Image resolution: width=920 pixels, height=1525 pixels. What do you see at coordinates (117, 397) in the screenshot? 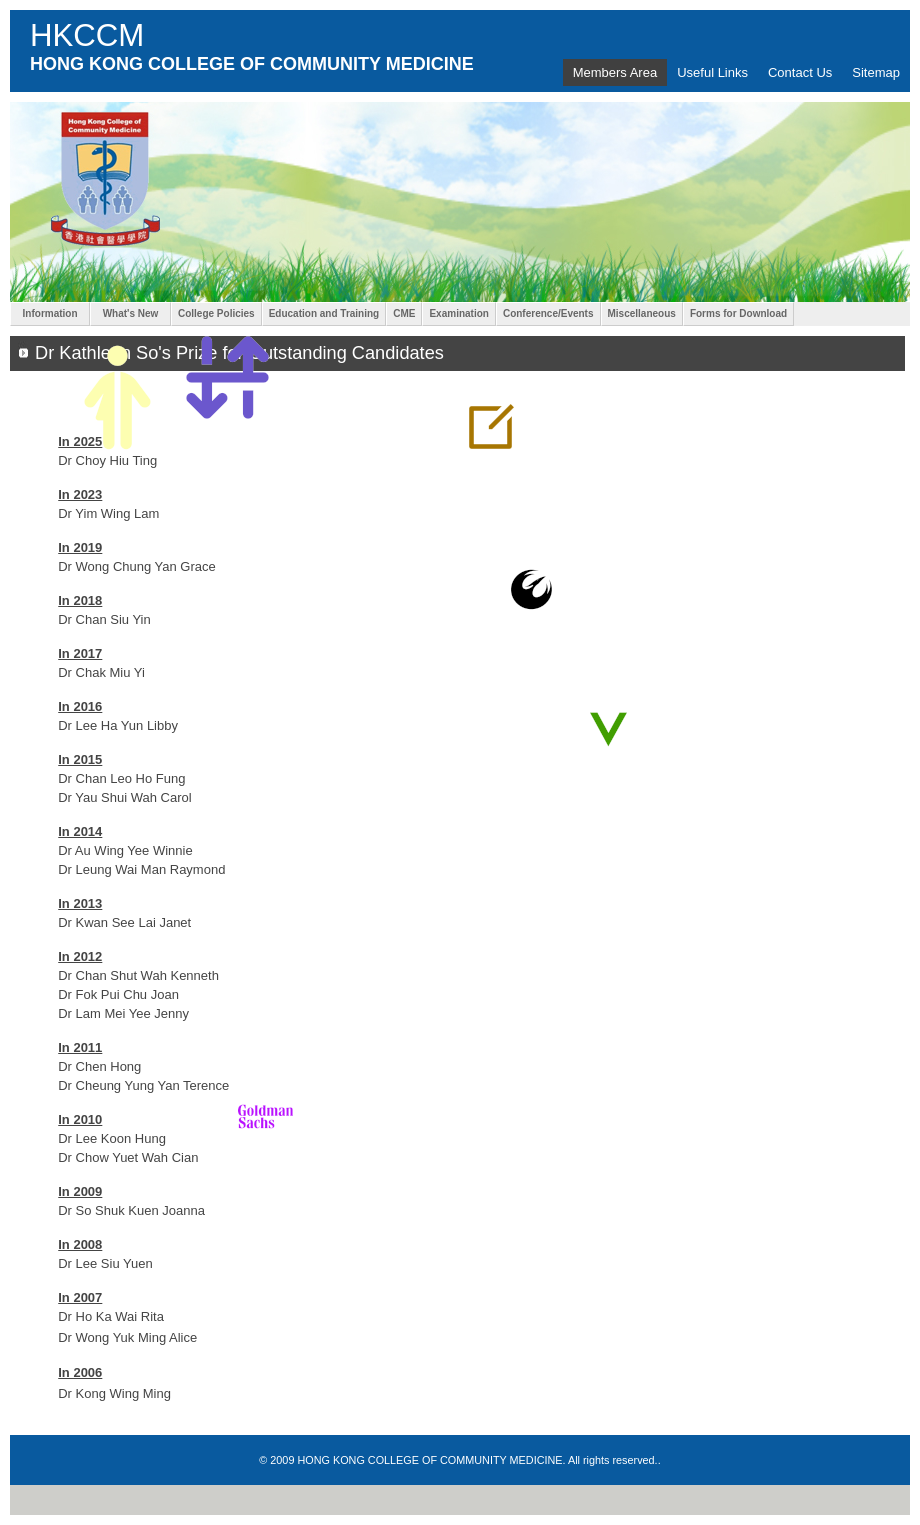
I see `indicates a gender-neutral or all-gender restroom` at bounding box center [117, 397].